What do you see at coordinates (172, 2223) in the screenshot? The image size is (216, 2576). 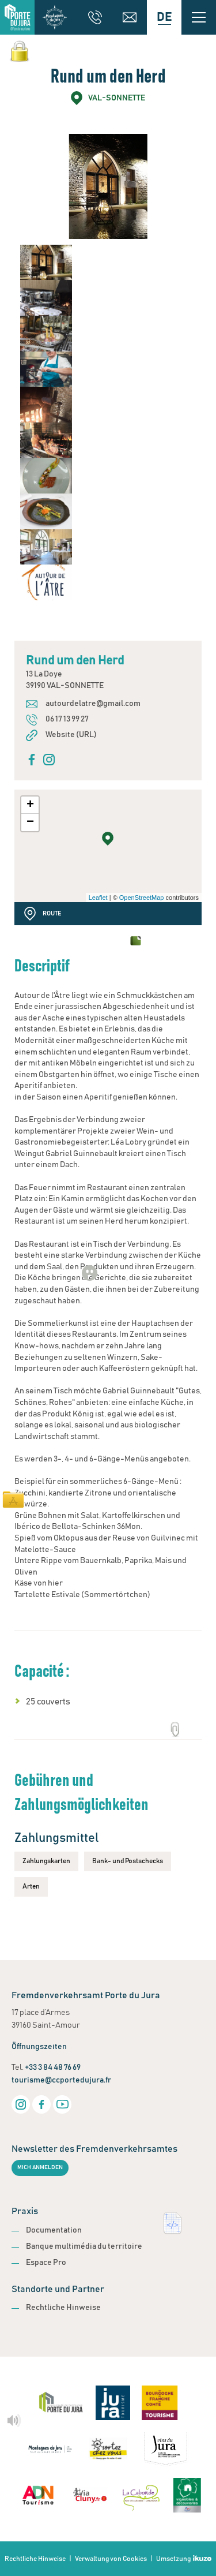 I see `an html template file` at bounding box center [172, 2223].